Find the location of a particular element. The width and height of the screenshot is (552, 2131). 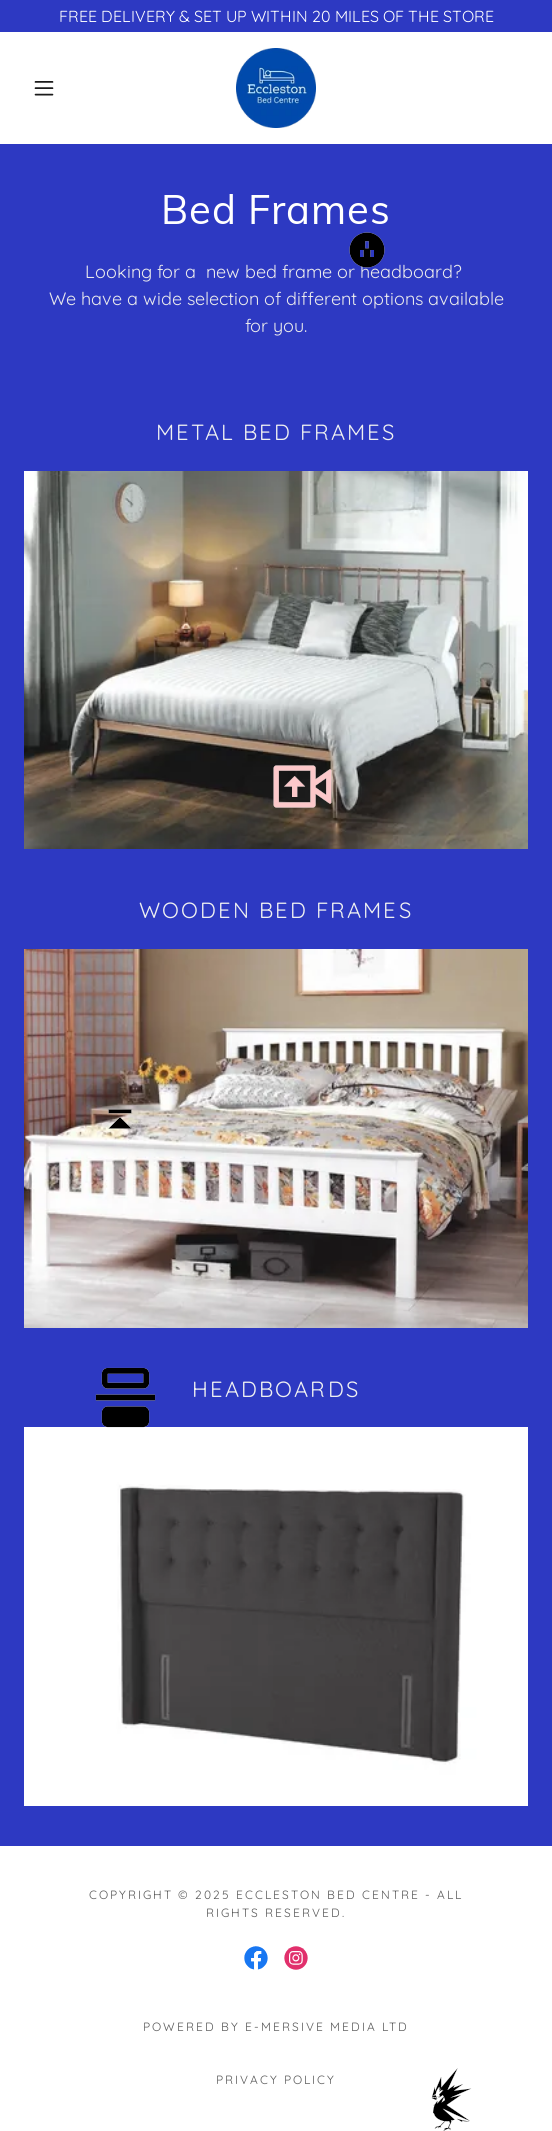

skip to the beginning or top of content is located at coordinates (120, 1119).